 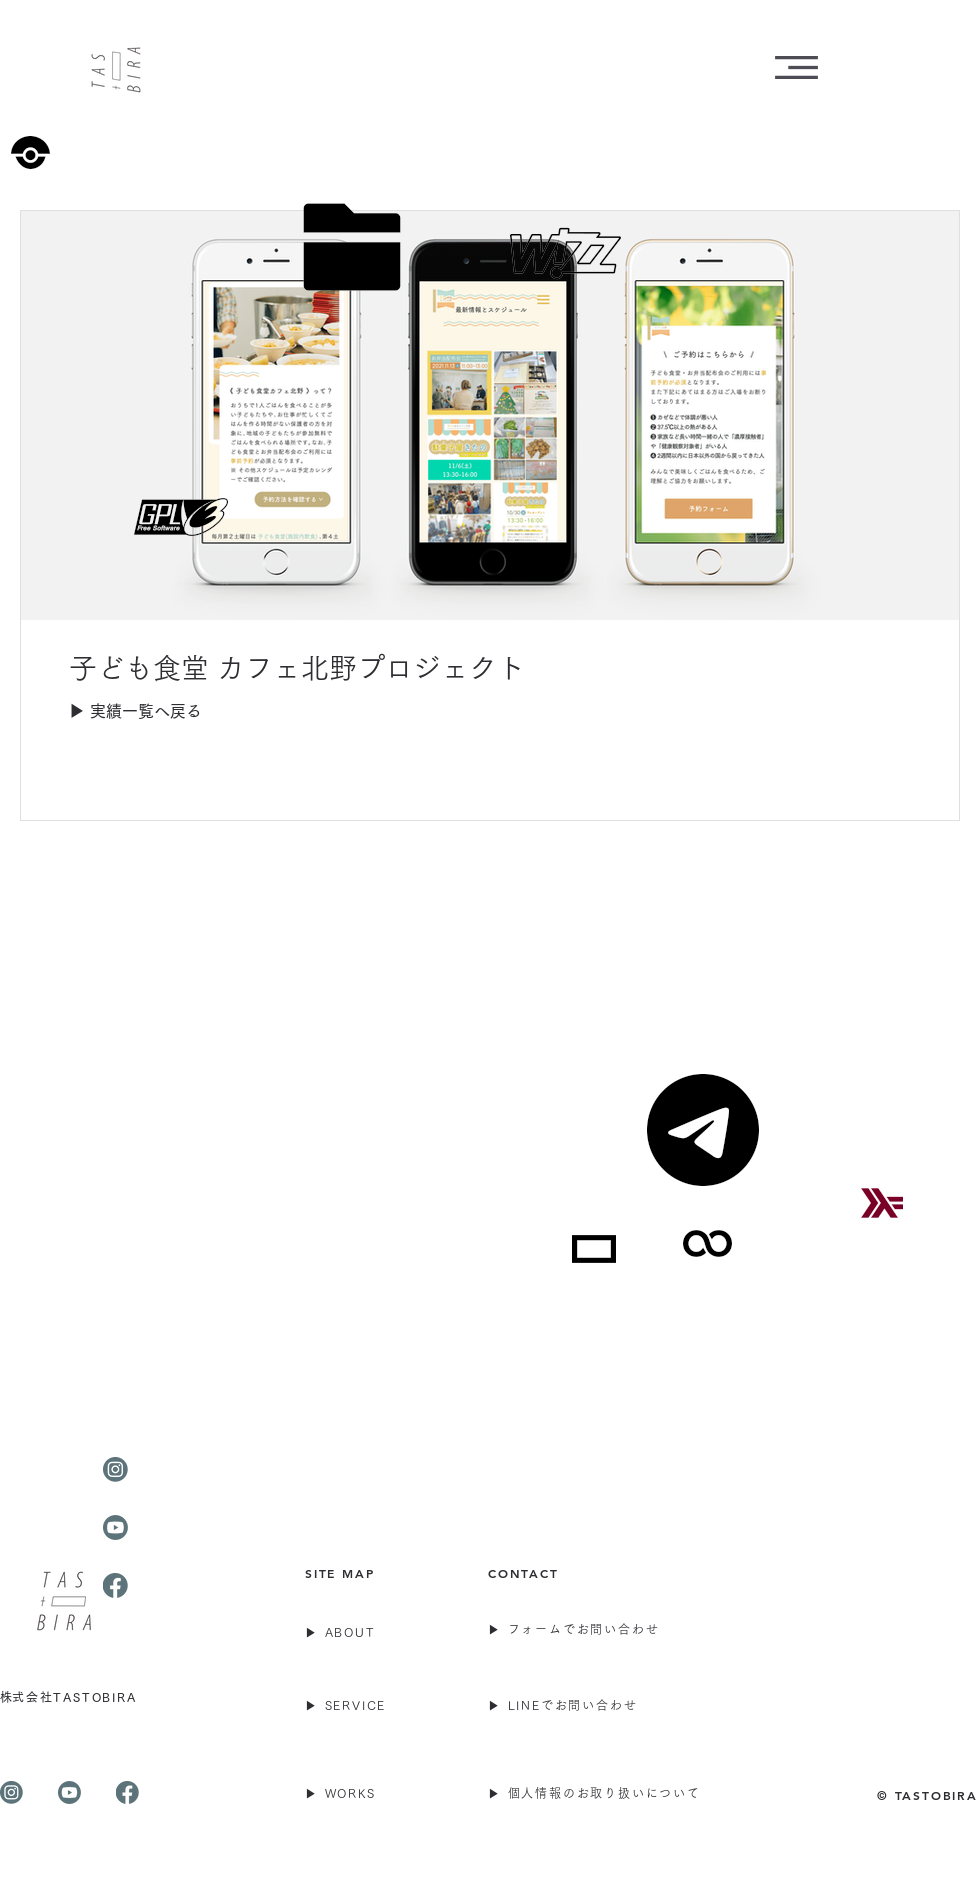 I want to click on open folder to view files, so click(x=352, y=247).